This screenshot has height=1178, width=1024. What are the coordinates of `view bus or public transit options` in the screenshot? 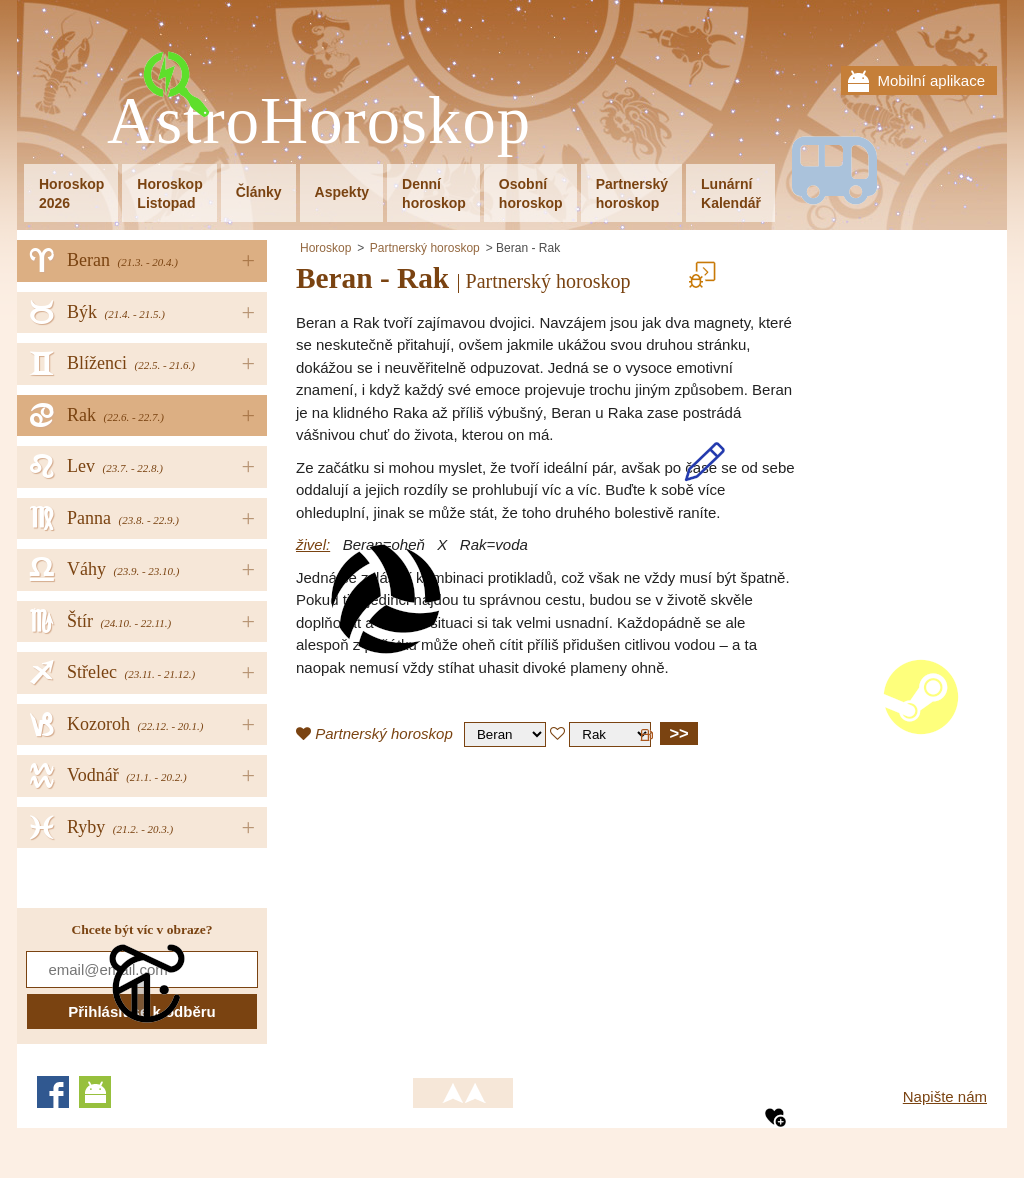 It's located at (834, 170).